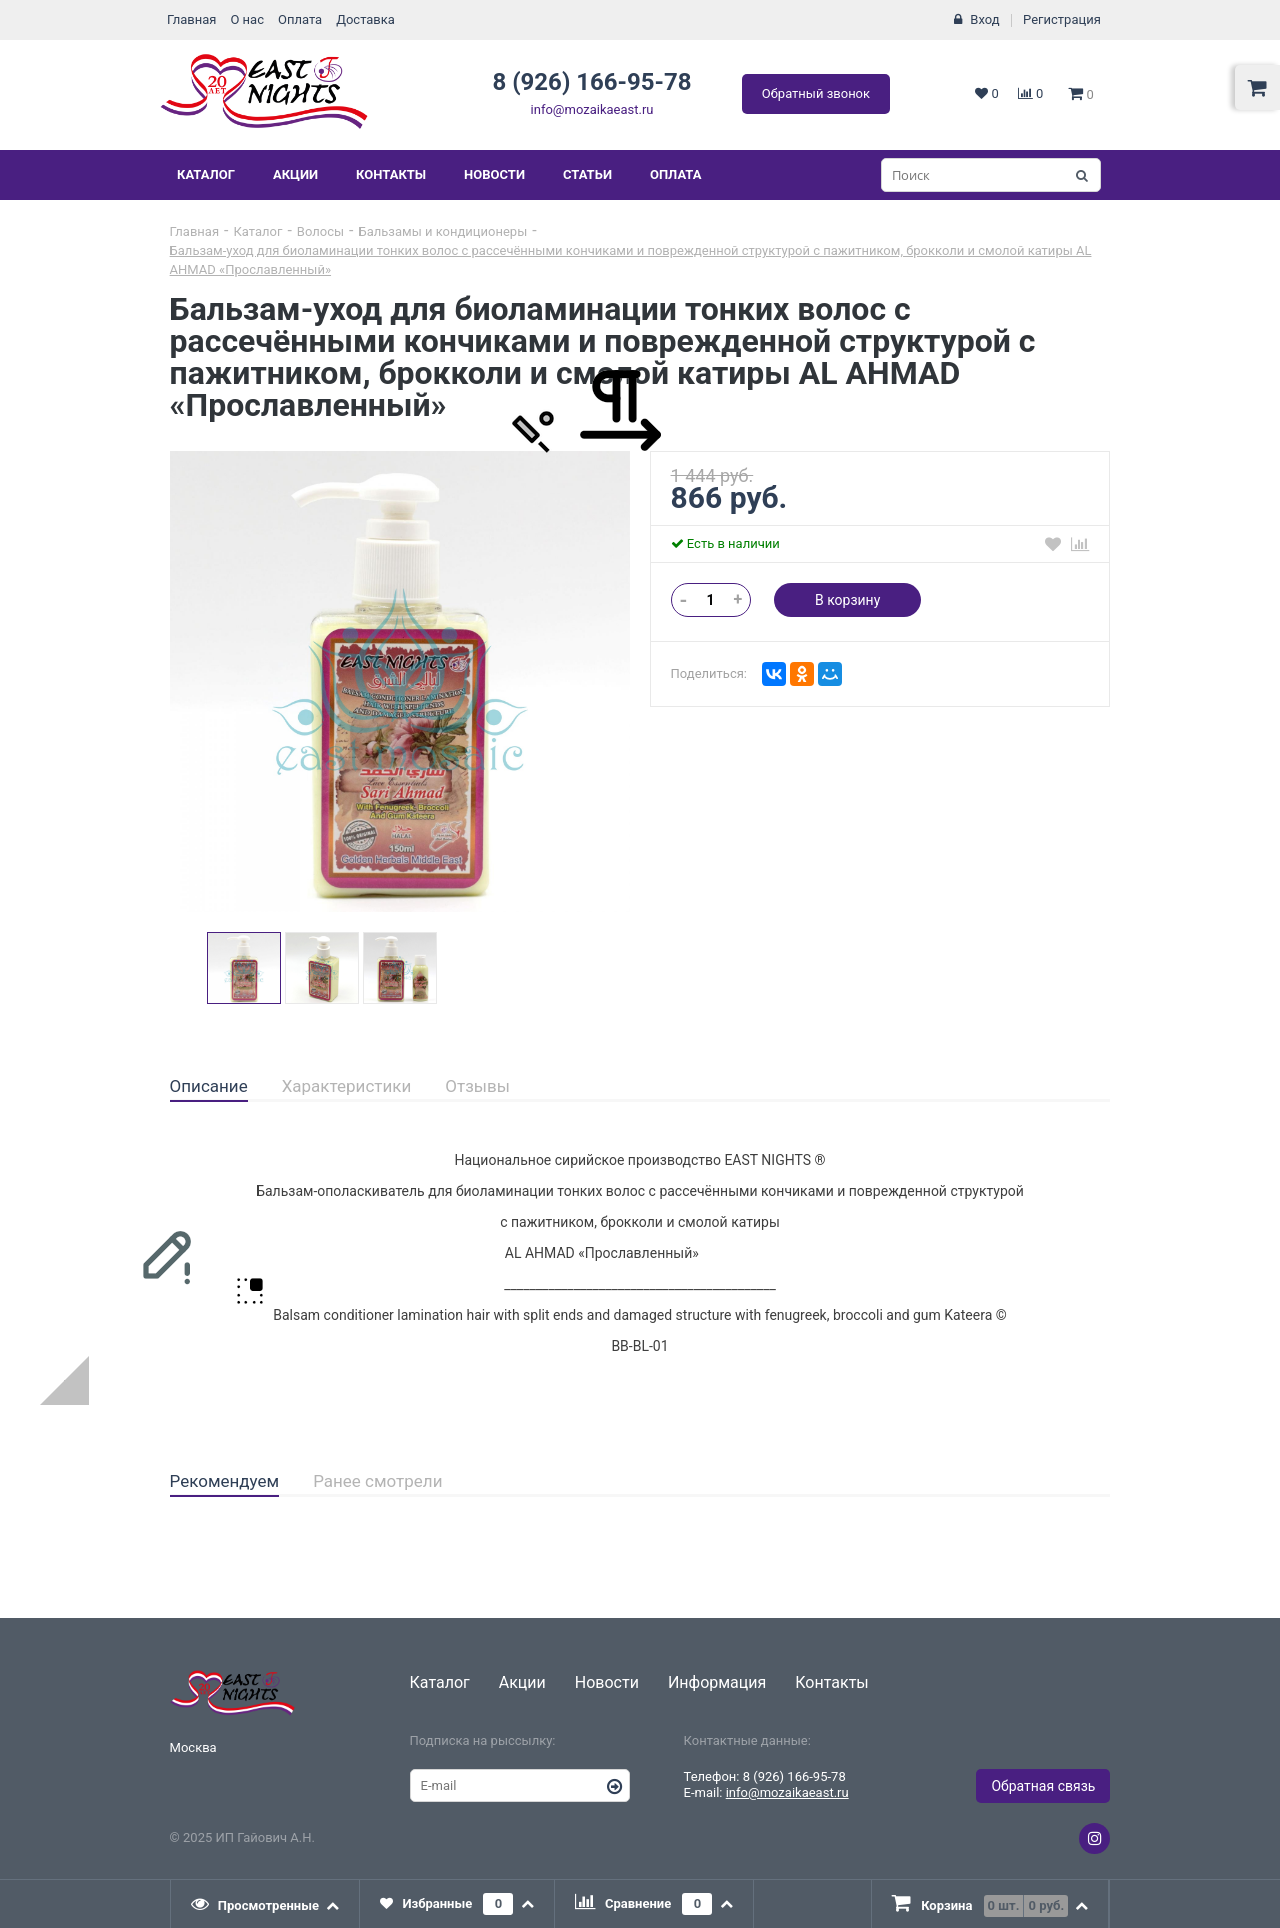  I want to click on access cricket sports content, so click(533, 432).